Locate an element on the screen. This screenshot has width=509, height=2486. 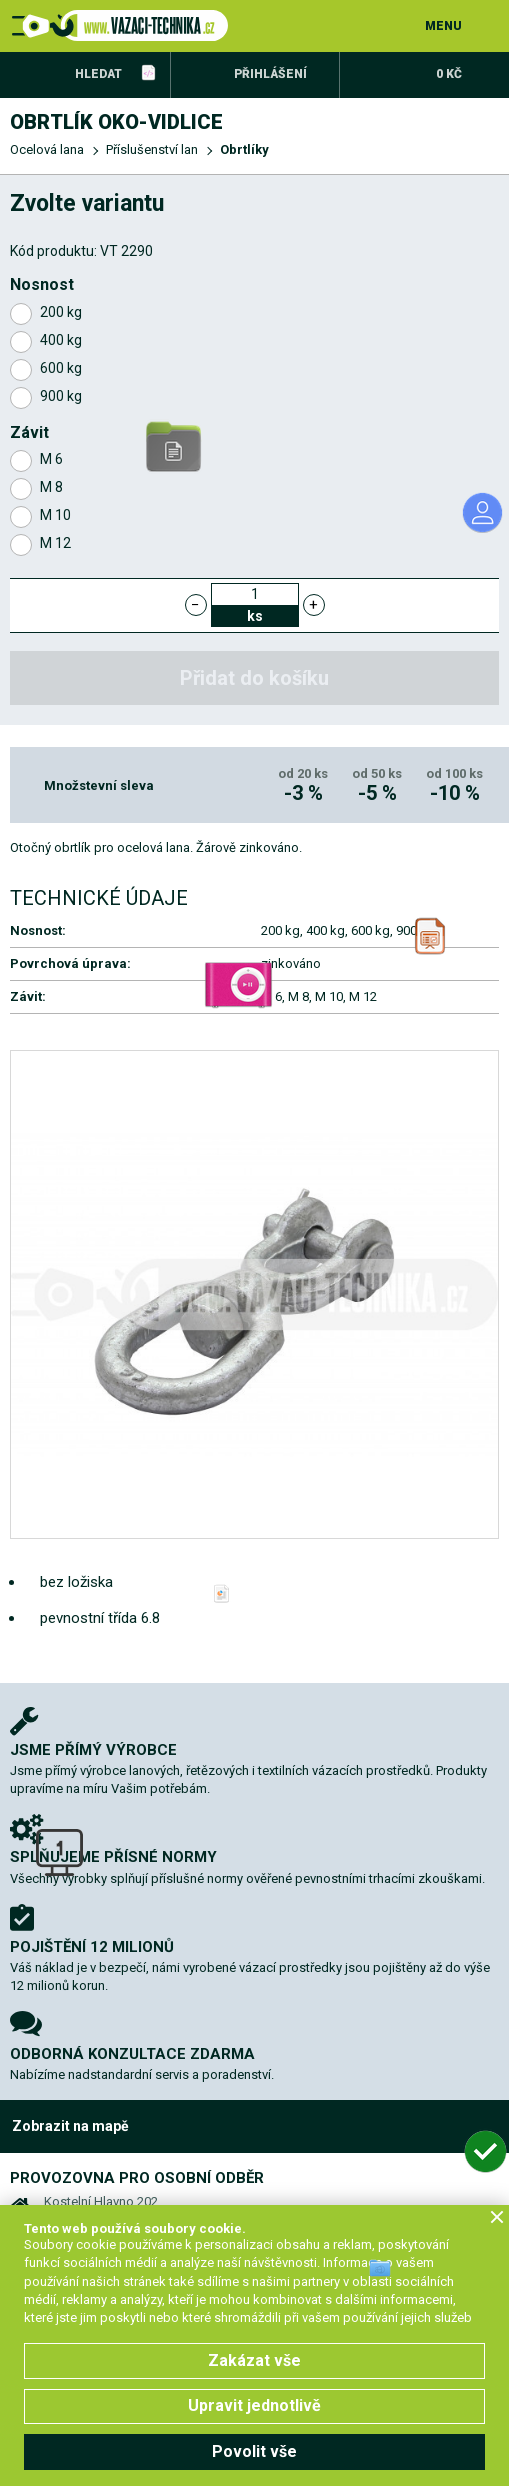
open typos 2024 folder is located at coordinates (380, 2268).